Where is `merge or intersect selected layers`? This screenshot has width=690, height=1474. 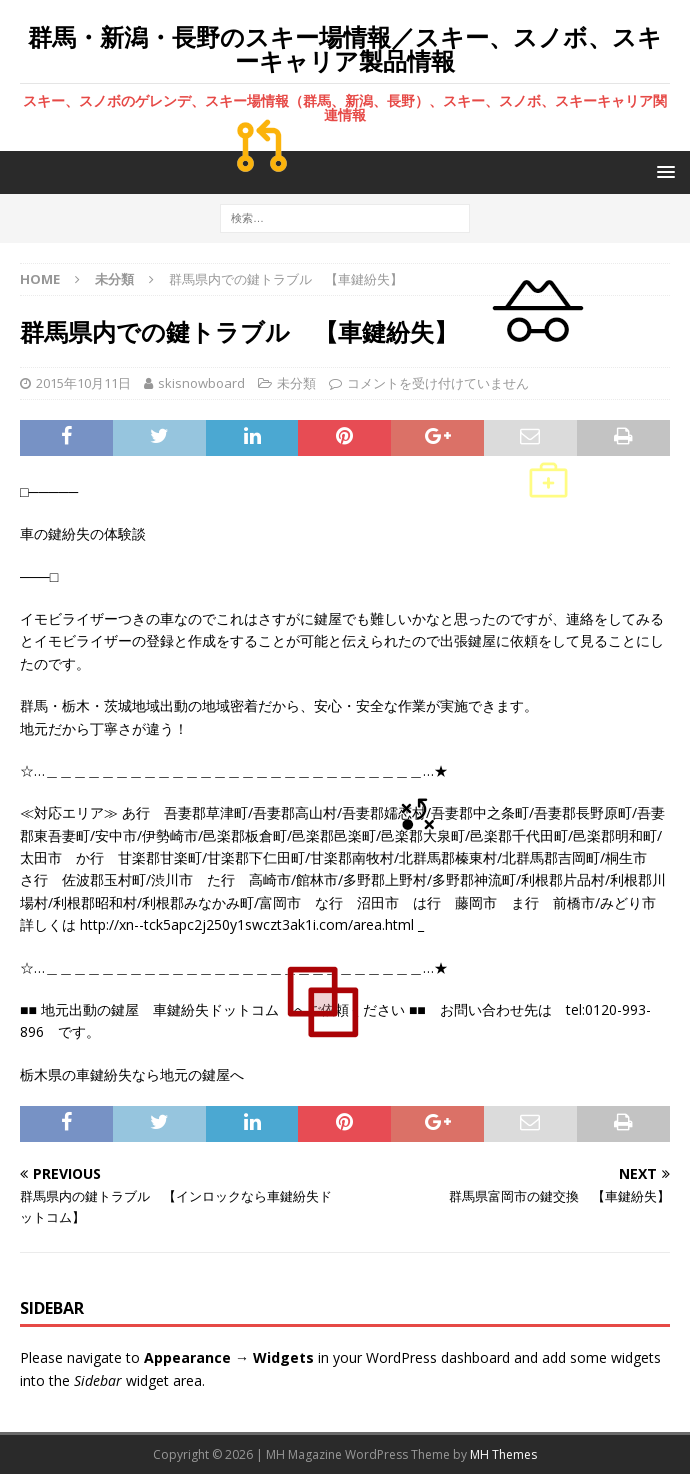
merge or intersect selected layers is located at coordinates (323, 1002).